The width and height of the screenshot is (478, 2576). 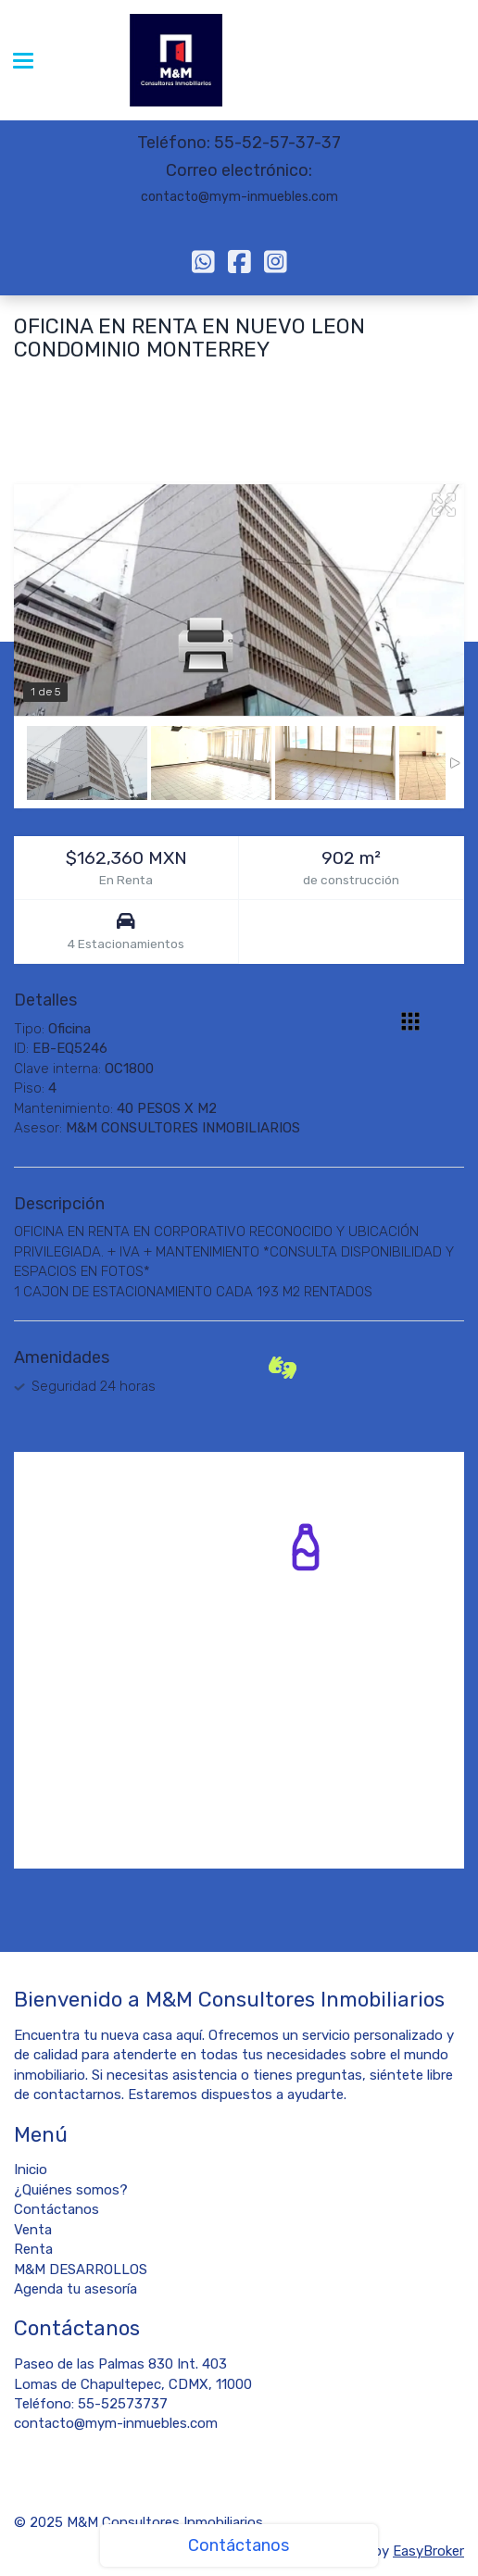 I want to click on access printer settings and preferences, so click(x=206, y=645).